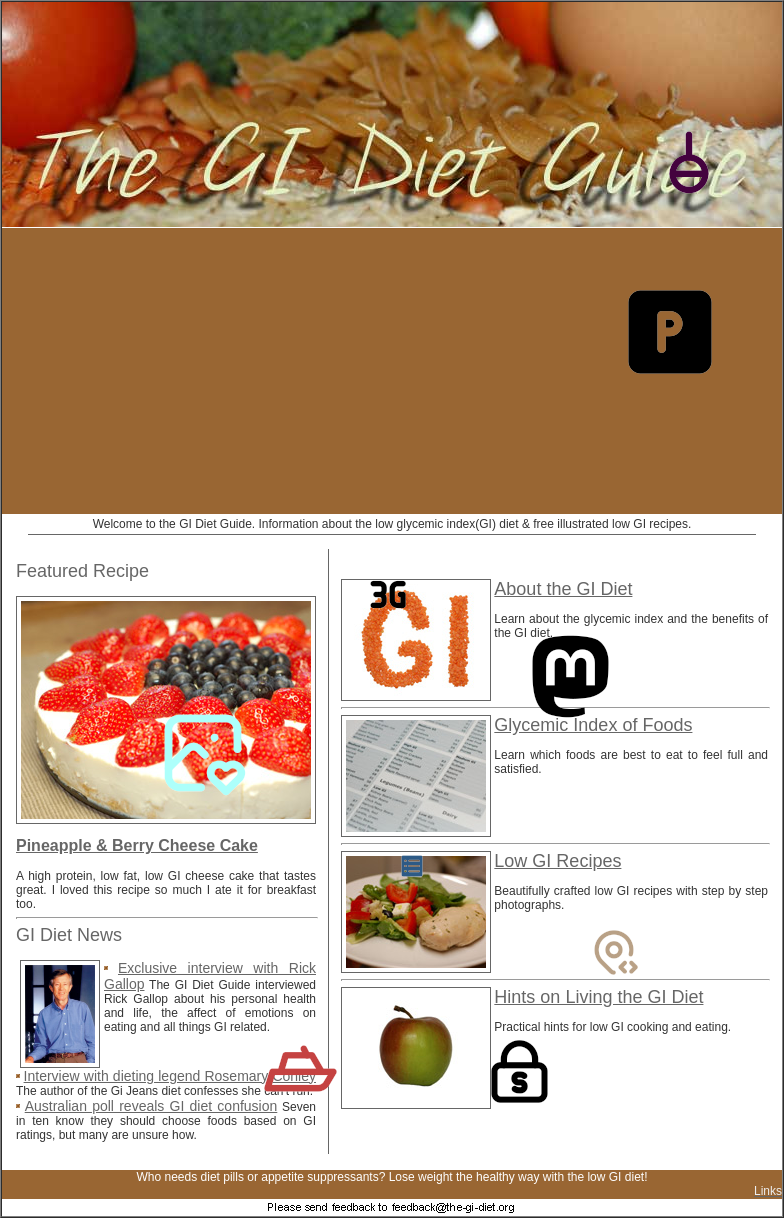 The width and height of the screenshot is (784, 1218). I want to click on view list of items, so click(412, 866).